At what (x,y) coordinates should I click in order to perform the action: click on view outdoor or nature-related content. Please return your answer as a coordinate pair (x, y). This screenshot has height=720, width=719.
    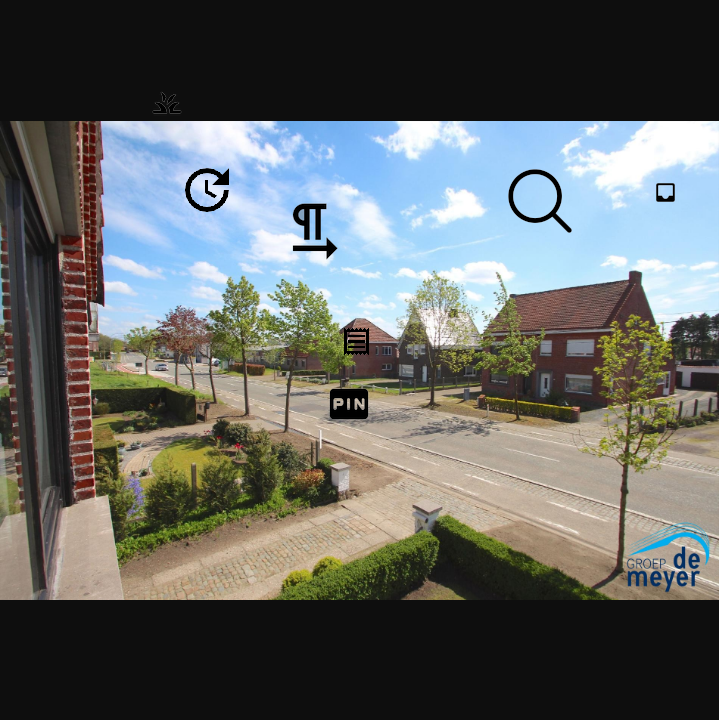
    Looking at the image, I should click on (167, 102).